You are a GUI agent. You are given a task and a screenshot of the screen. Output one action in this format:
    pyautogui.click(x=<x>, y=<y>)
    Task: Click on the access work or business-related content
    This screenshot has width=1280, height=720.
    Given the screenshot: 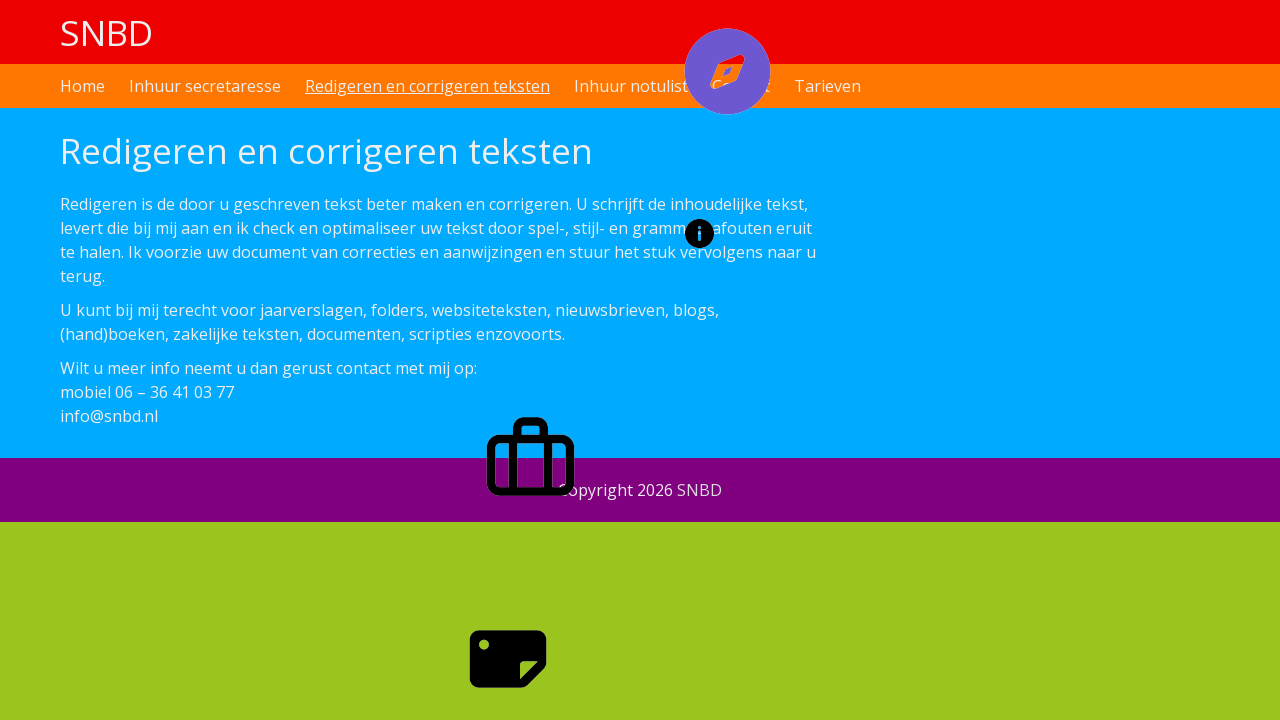 What is the action you would take?
    pyautogui.click(x=530, y=456)
    